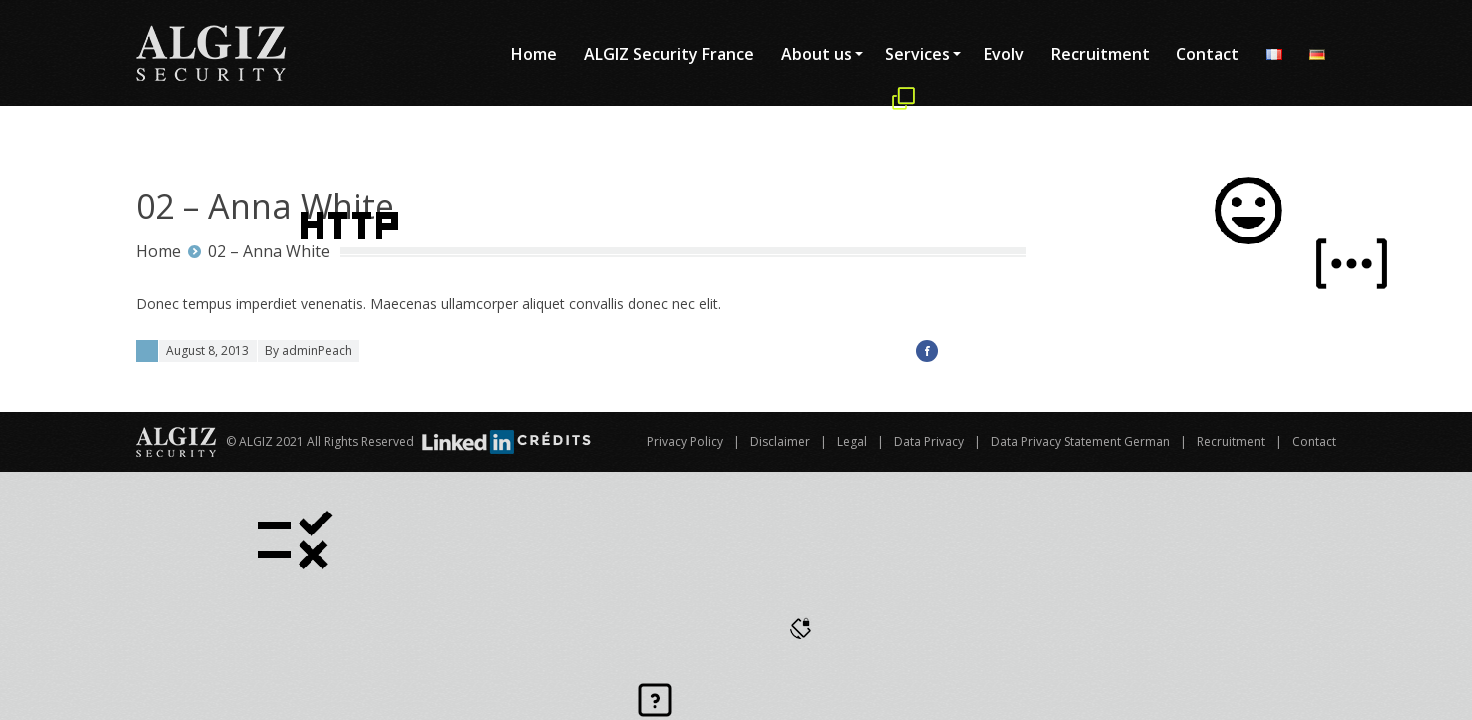 This screenshot has height=720, width=1472. What do you see at coordinates (655, 700) in the screenshot?
I see `access help or support options` at bounding box center [655, 700].